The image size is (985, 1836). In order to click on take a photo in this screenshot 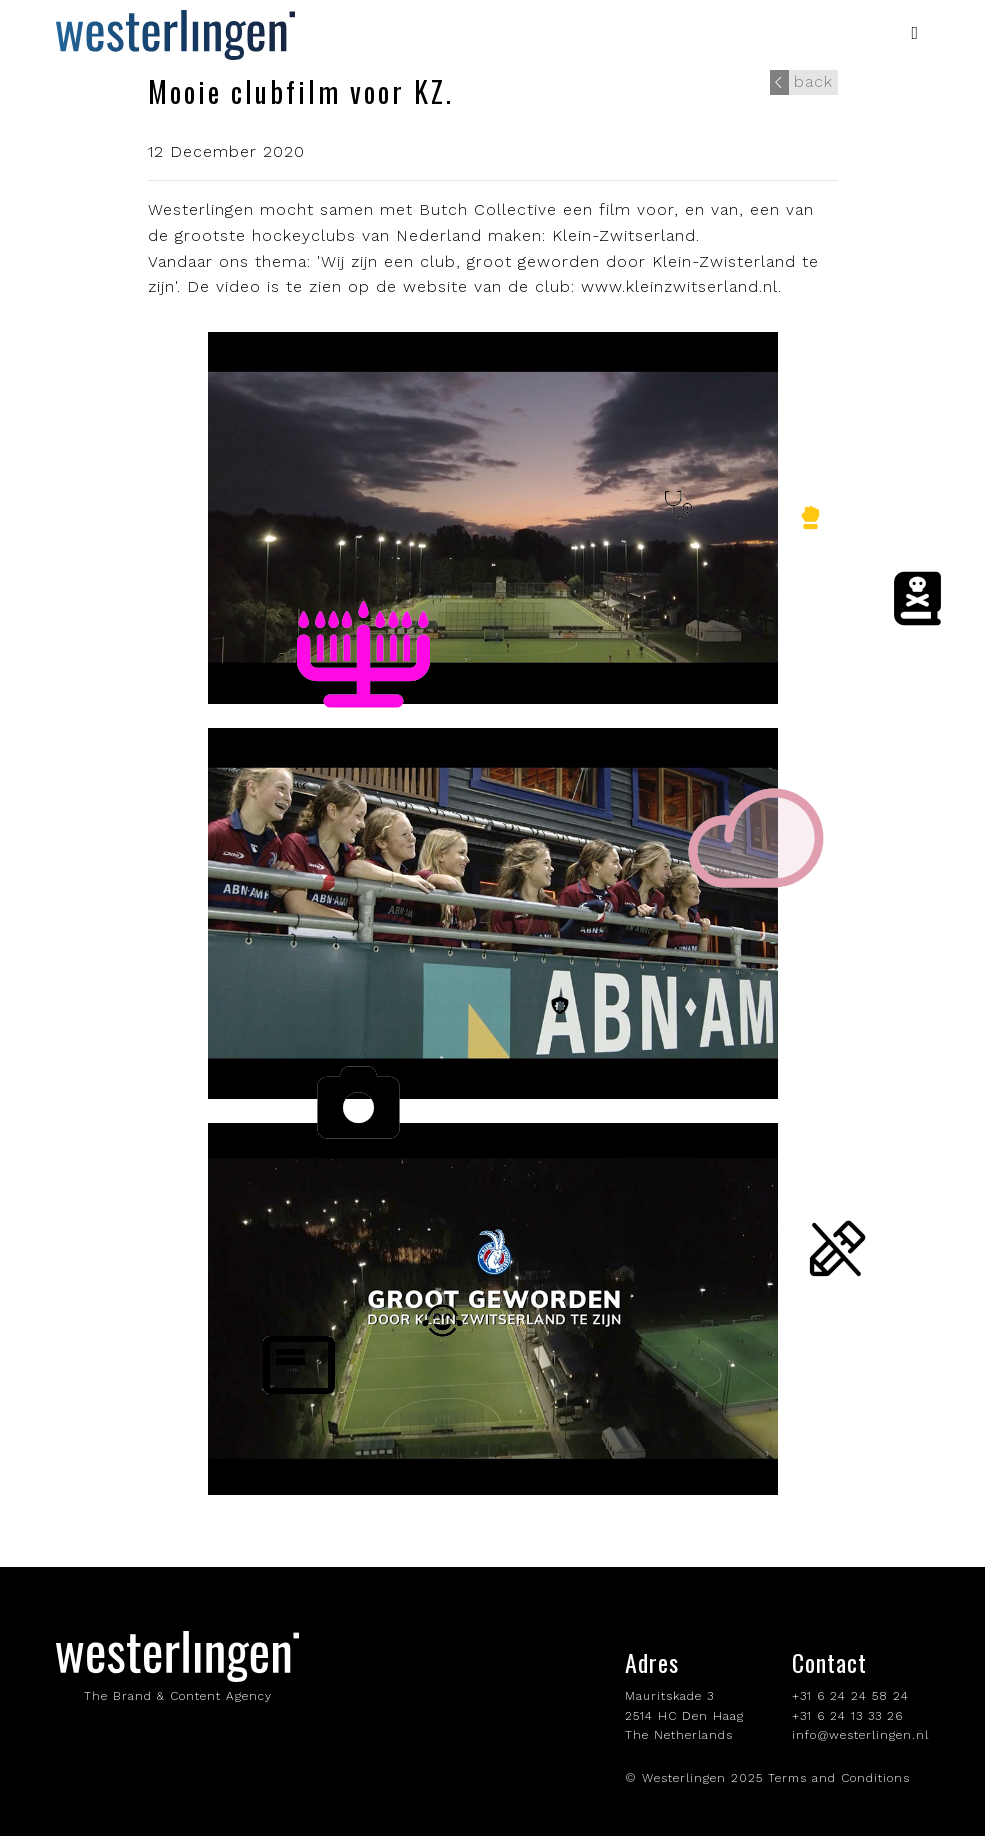, I will do `click(358, 1102)`.